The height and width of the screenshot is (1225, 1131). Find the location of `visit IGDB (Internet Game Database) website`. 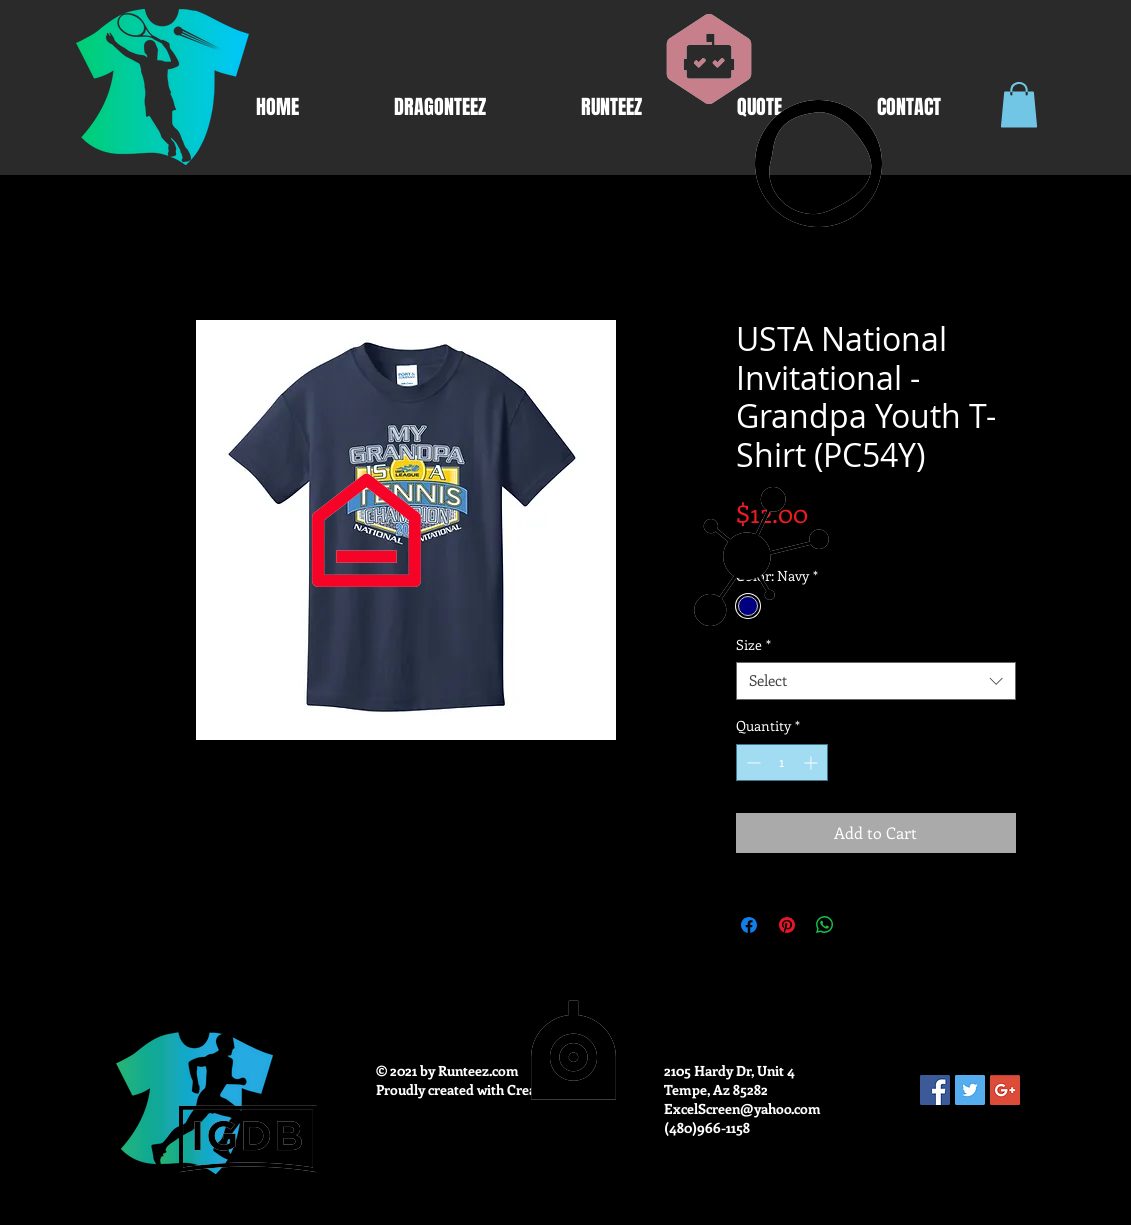

visit IGDB (Internet Game Database) website is located at coordinates (248, 1139).